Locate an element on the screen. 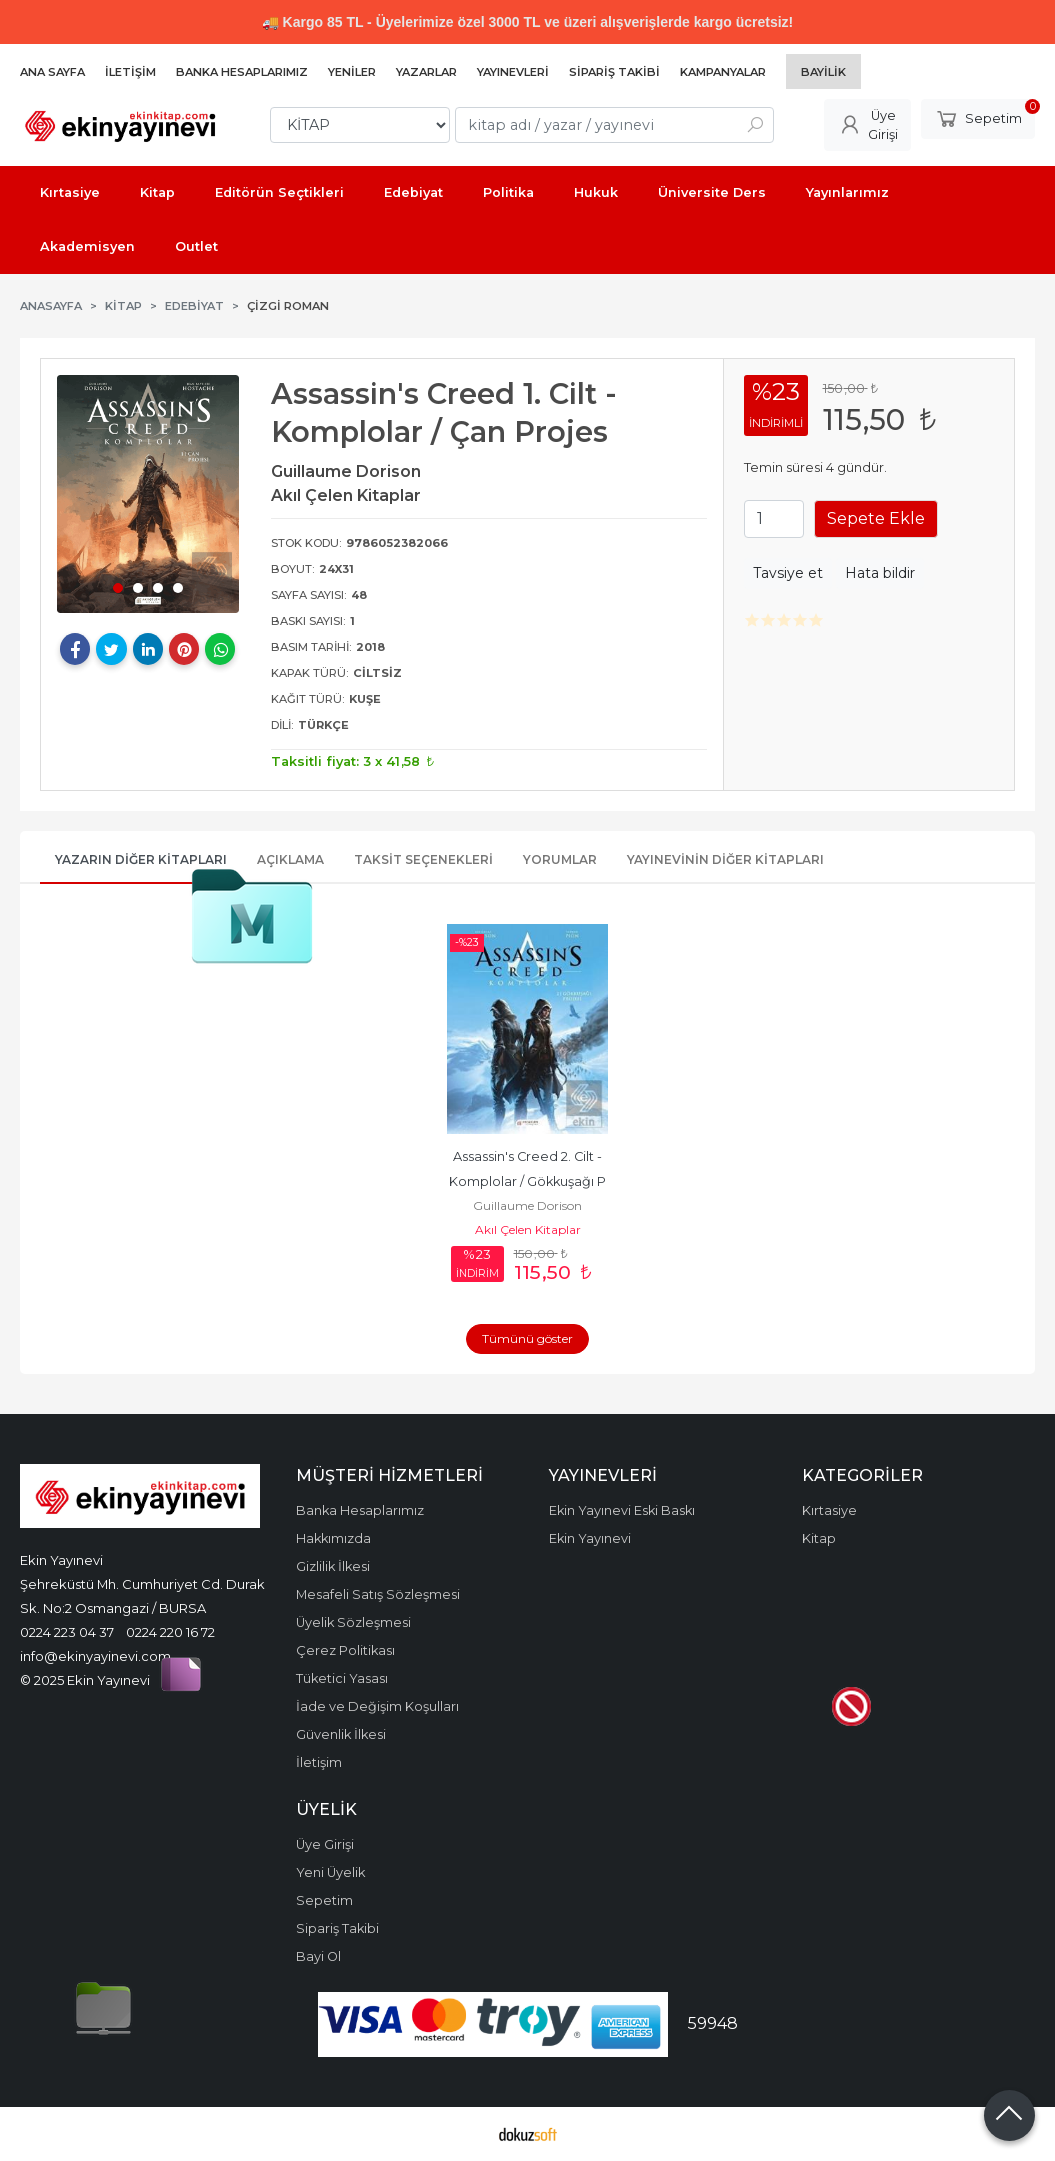  change desktop wallpaper settings is located at coordinates (181, 1673).